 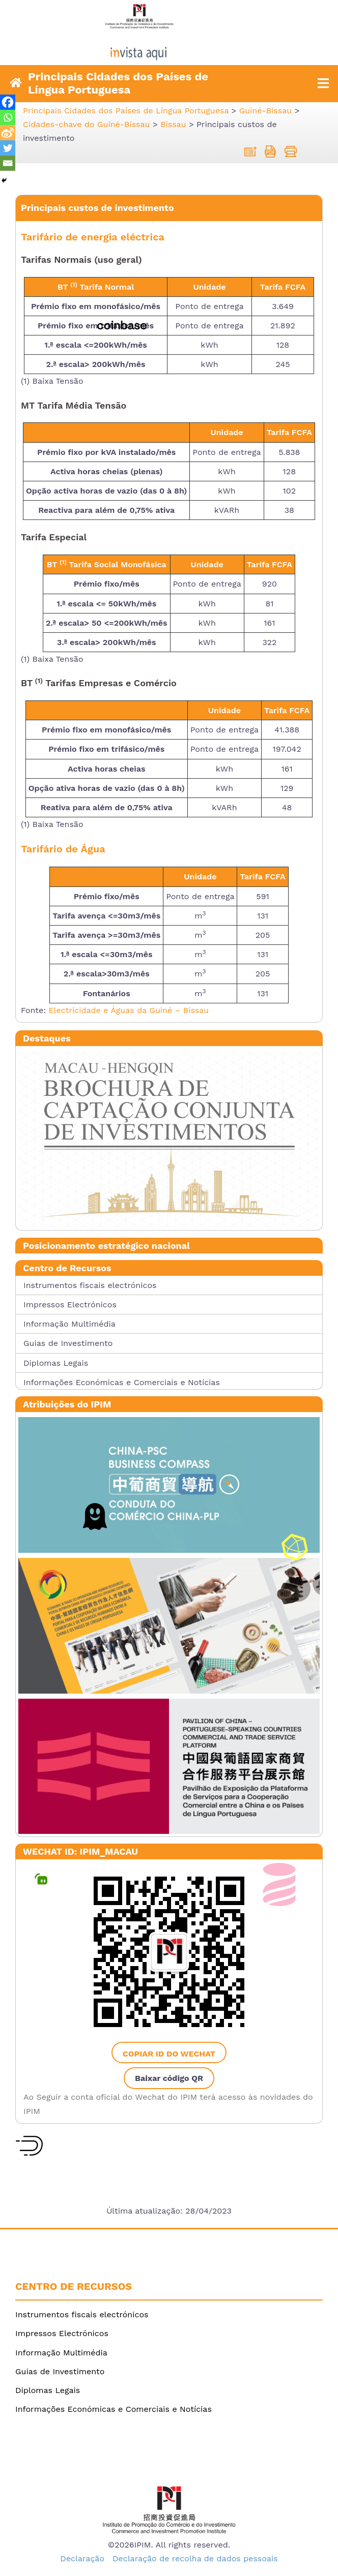 What do you see at coordinates (29, 2145) in the screenshot?
I see `apache druid logo` at bounding box center [29, 2145].